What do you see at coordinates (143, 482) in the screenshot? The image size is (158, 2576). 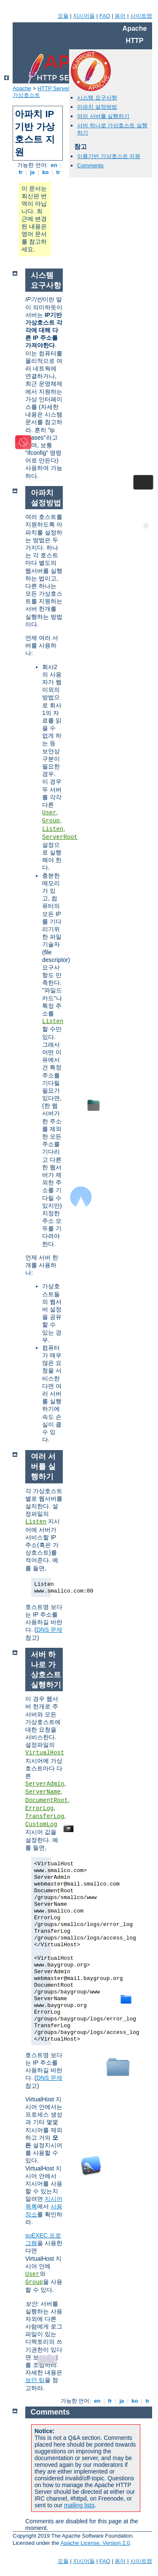 I see `magic trackpad connected via bluetooth` at bounding box center [143, 482].